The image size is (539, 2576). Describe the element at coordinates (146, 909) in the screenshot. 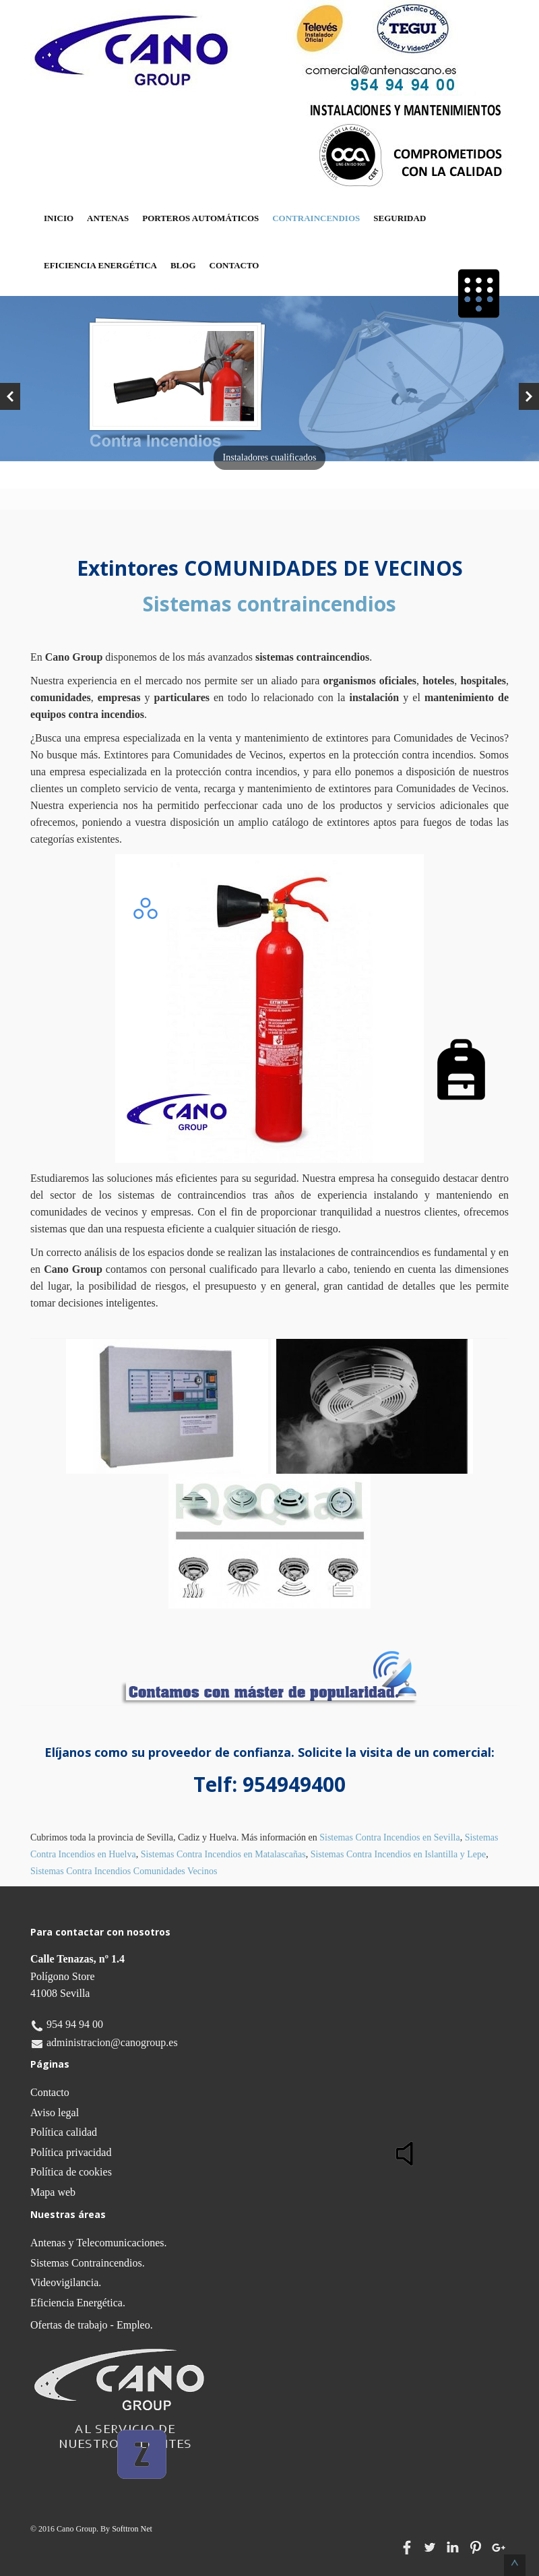

I see `group or cluster related items` at that location.